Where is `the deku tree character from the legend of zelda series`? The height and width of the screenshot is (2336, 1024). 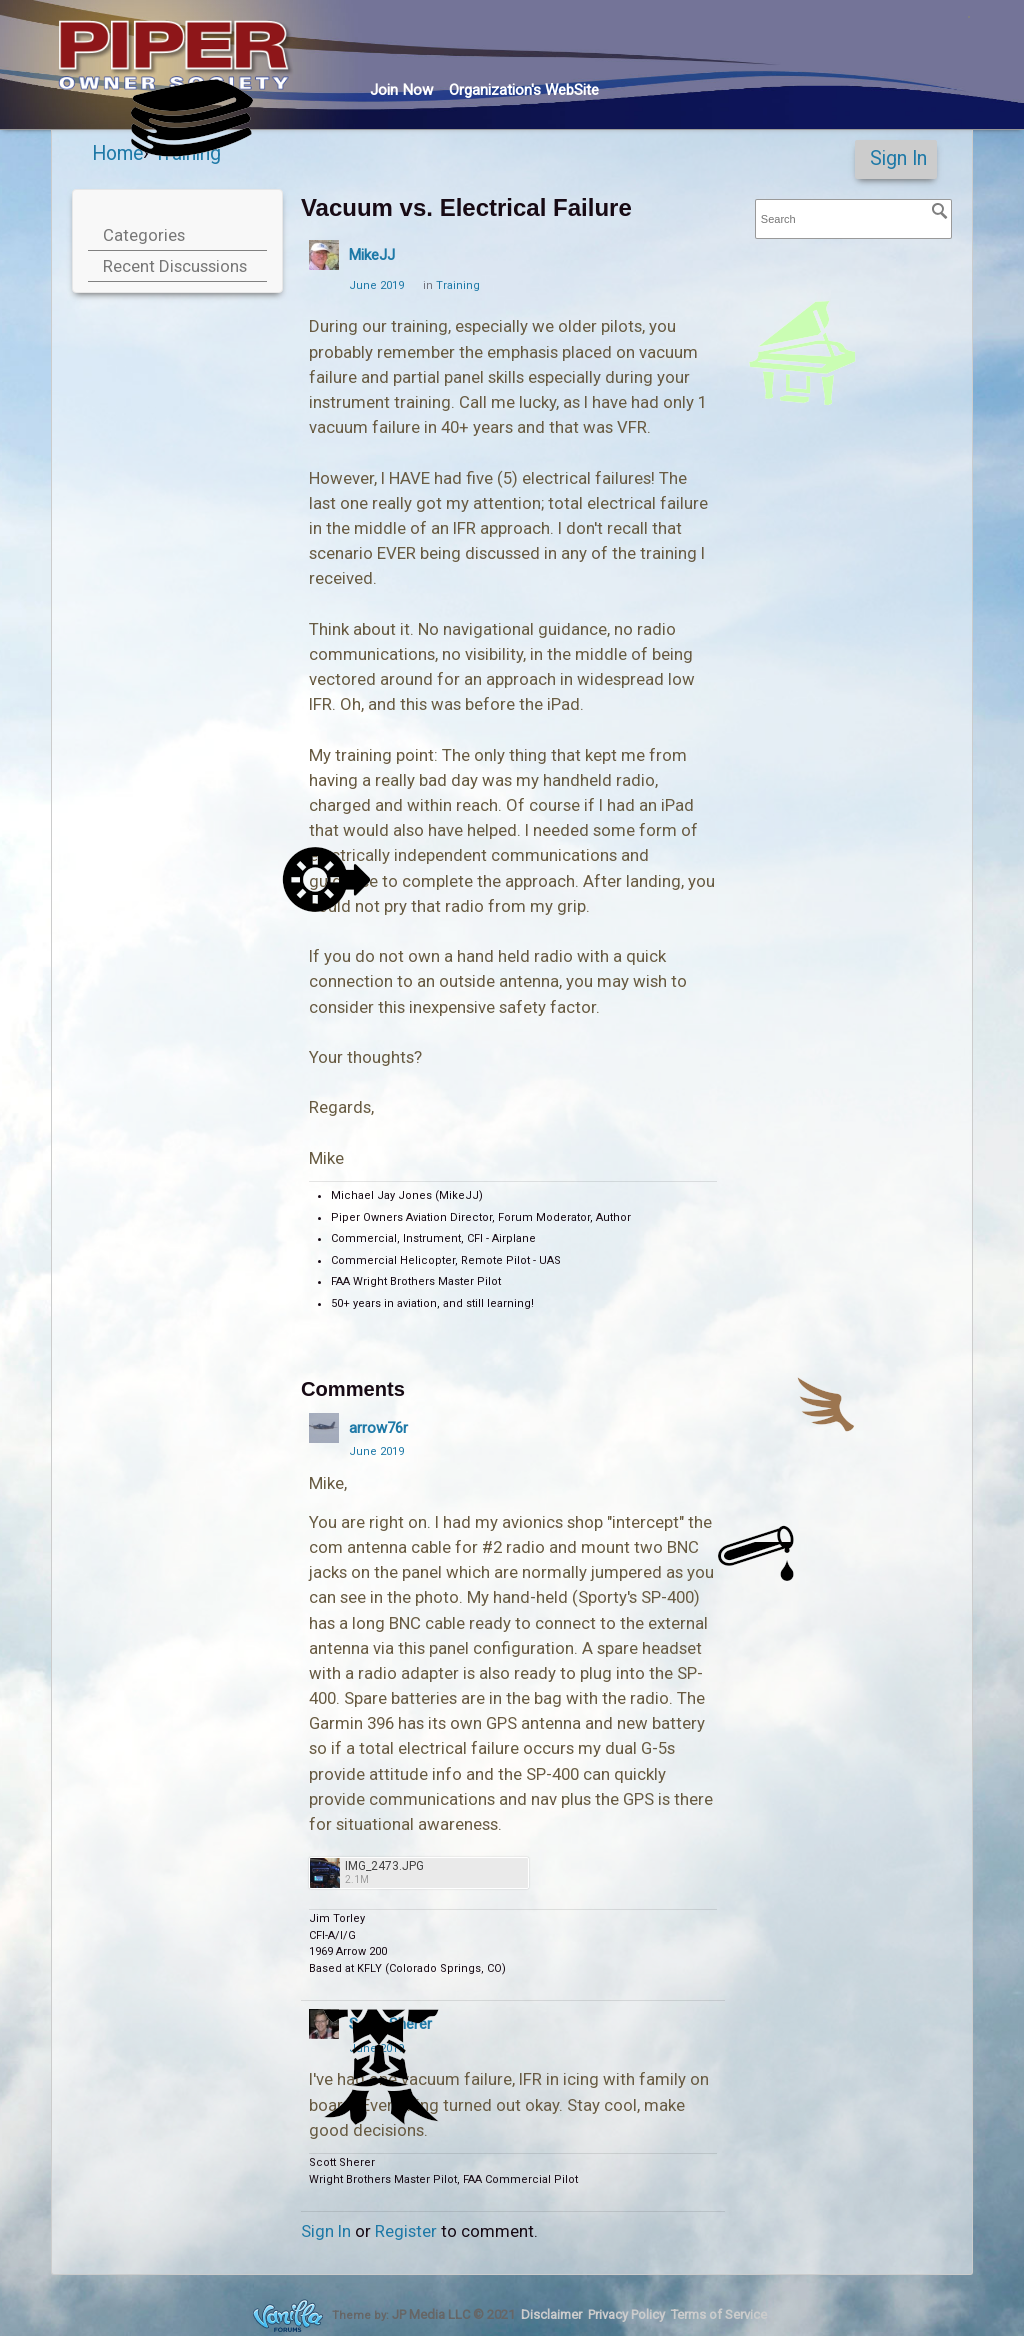 the deku tree character from the legend of zelda series is located at coordinates (381, 2067).